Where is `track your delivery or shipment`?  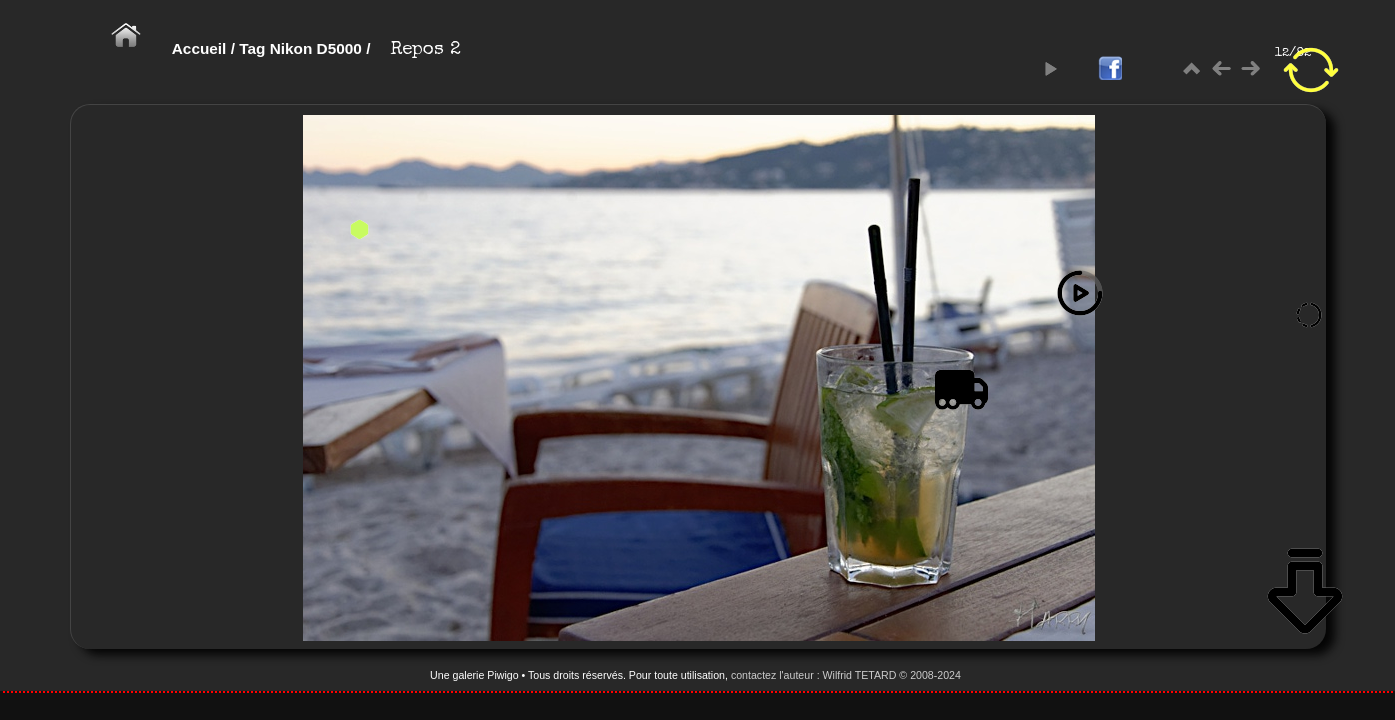 track your delivery or shipment is located at coordinates (961, 388).